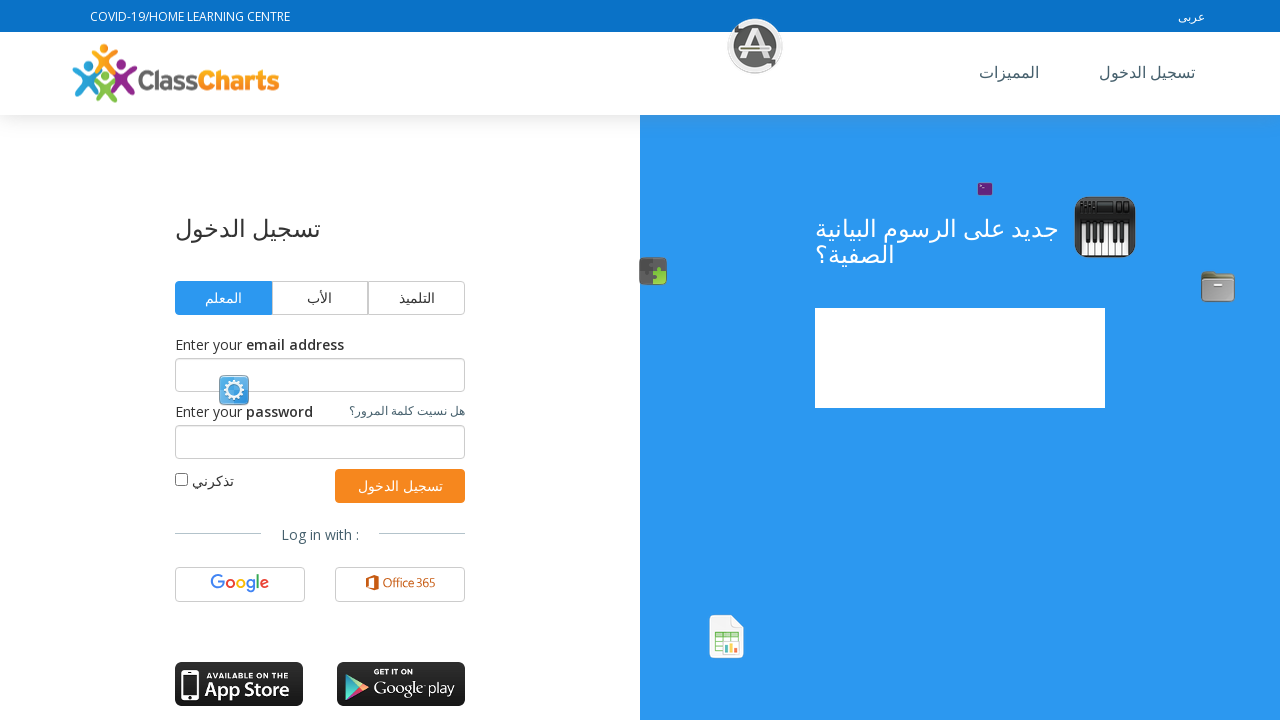  I want to click on open the file manager application, so click(1218, 286).